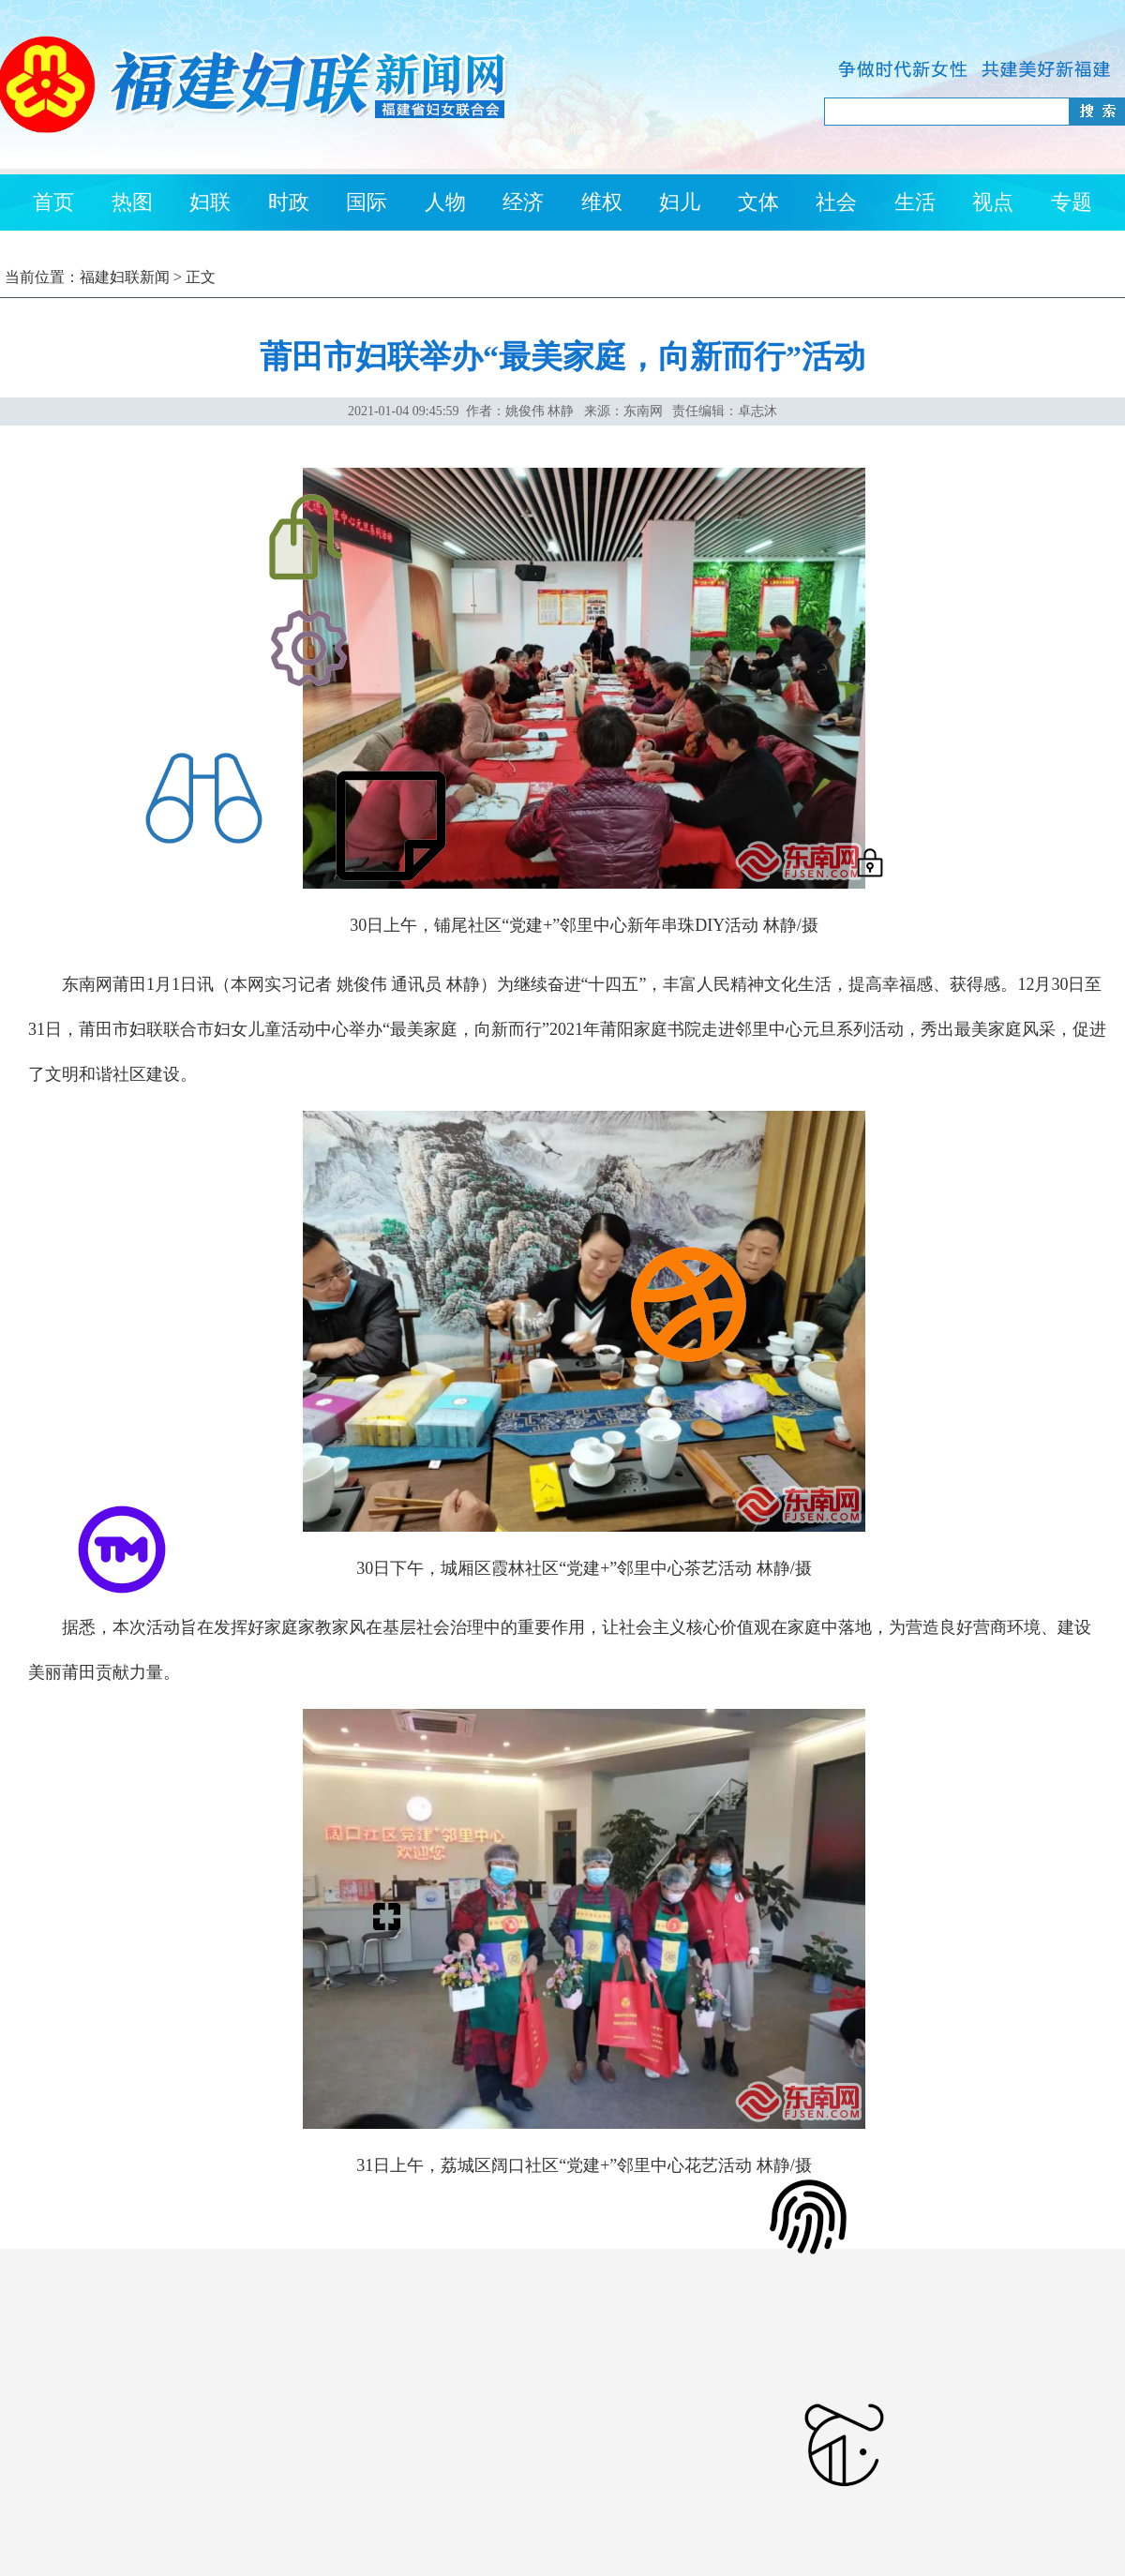  I want to click on authenticate with biometric fingerprint, so click(809, 2217).